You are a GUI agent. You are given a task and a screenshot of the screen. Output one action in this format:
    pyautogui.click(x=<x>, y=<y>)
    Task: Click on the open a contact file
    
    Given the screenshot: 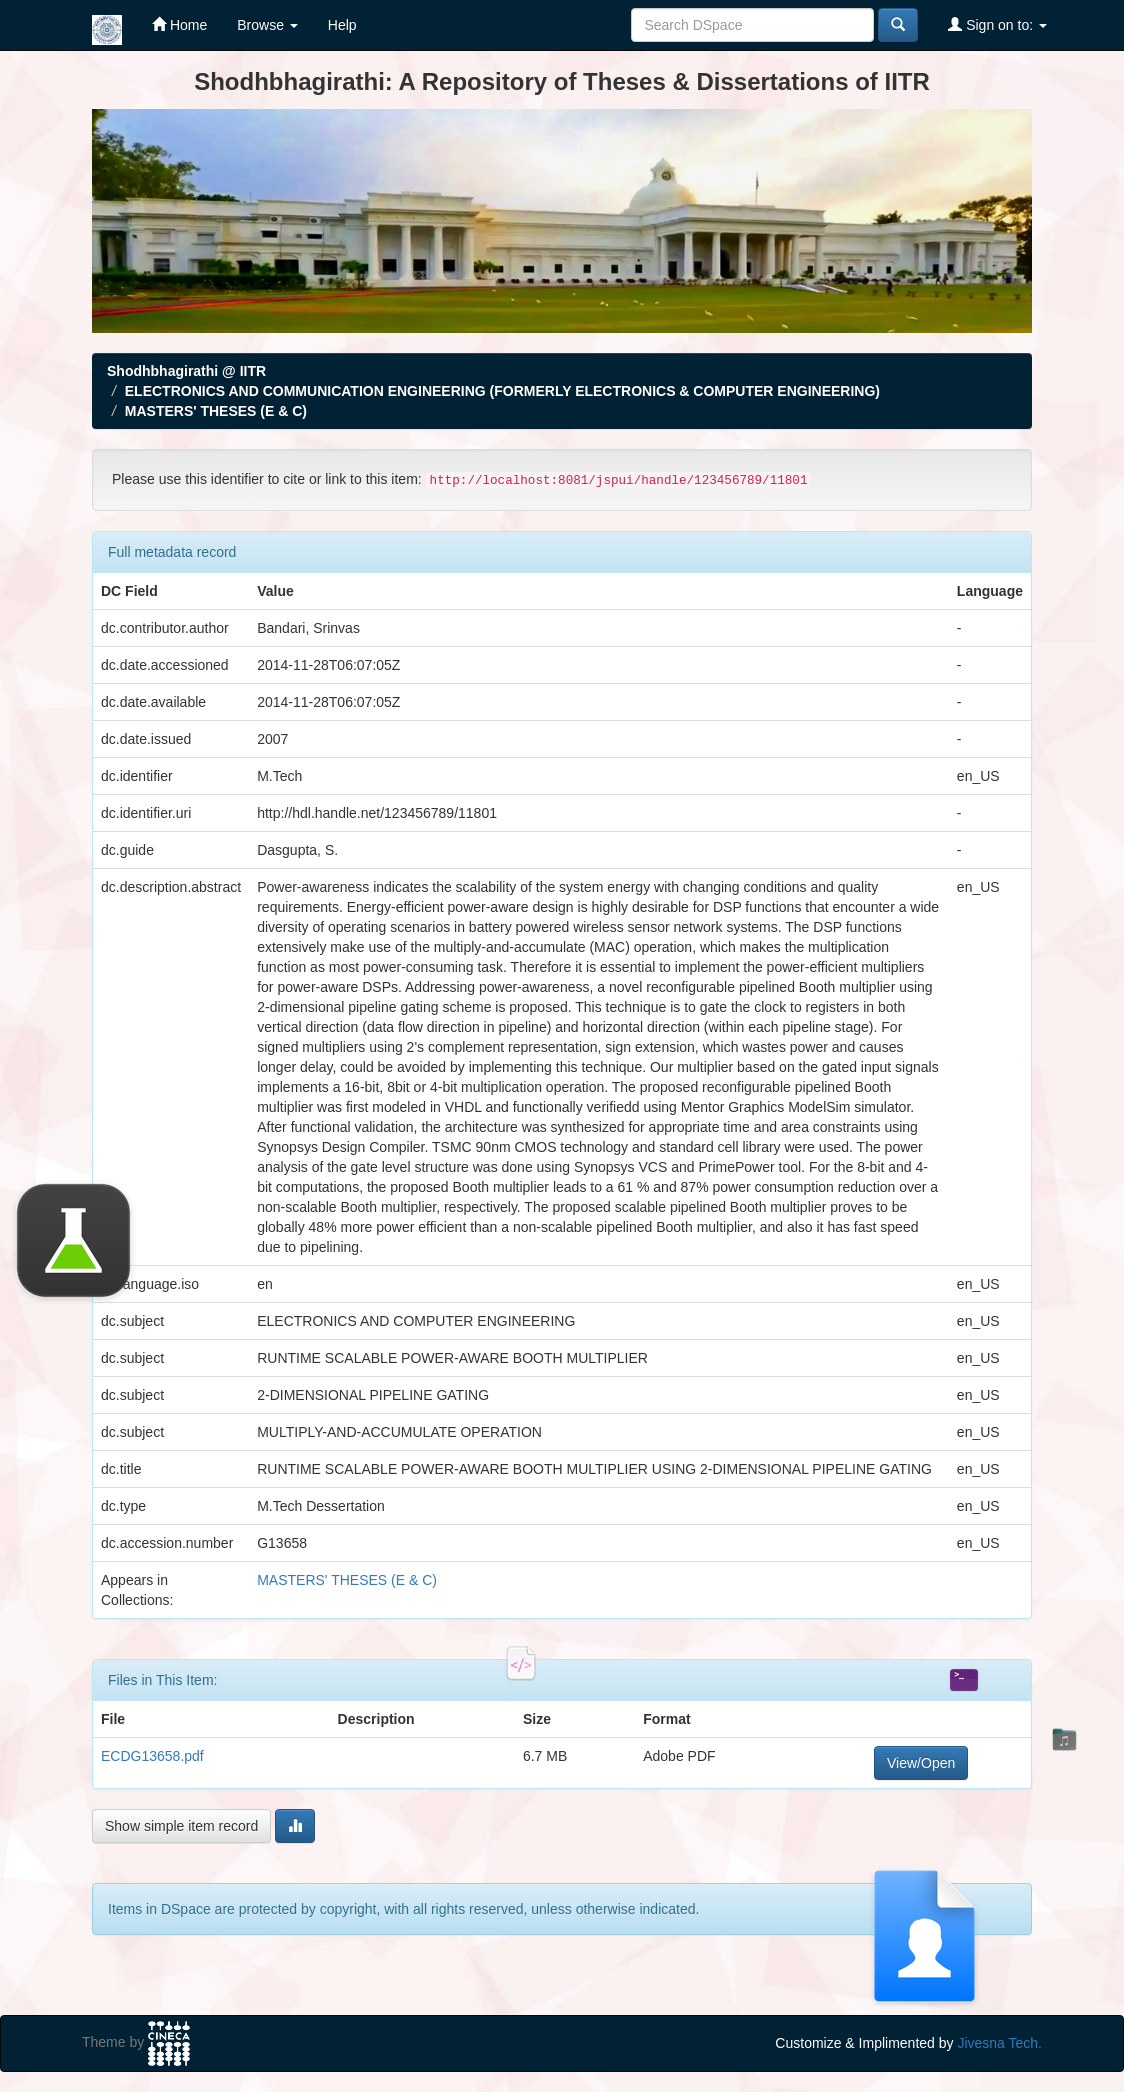 What is the action you would take?
    pyautogui.click(x=924, y=1938)
    